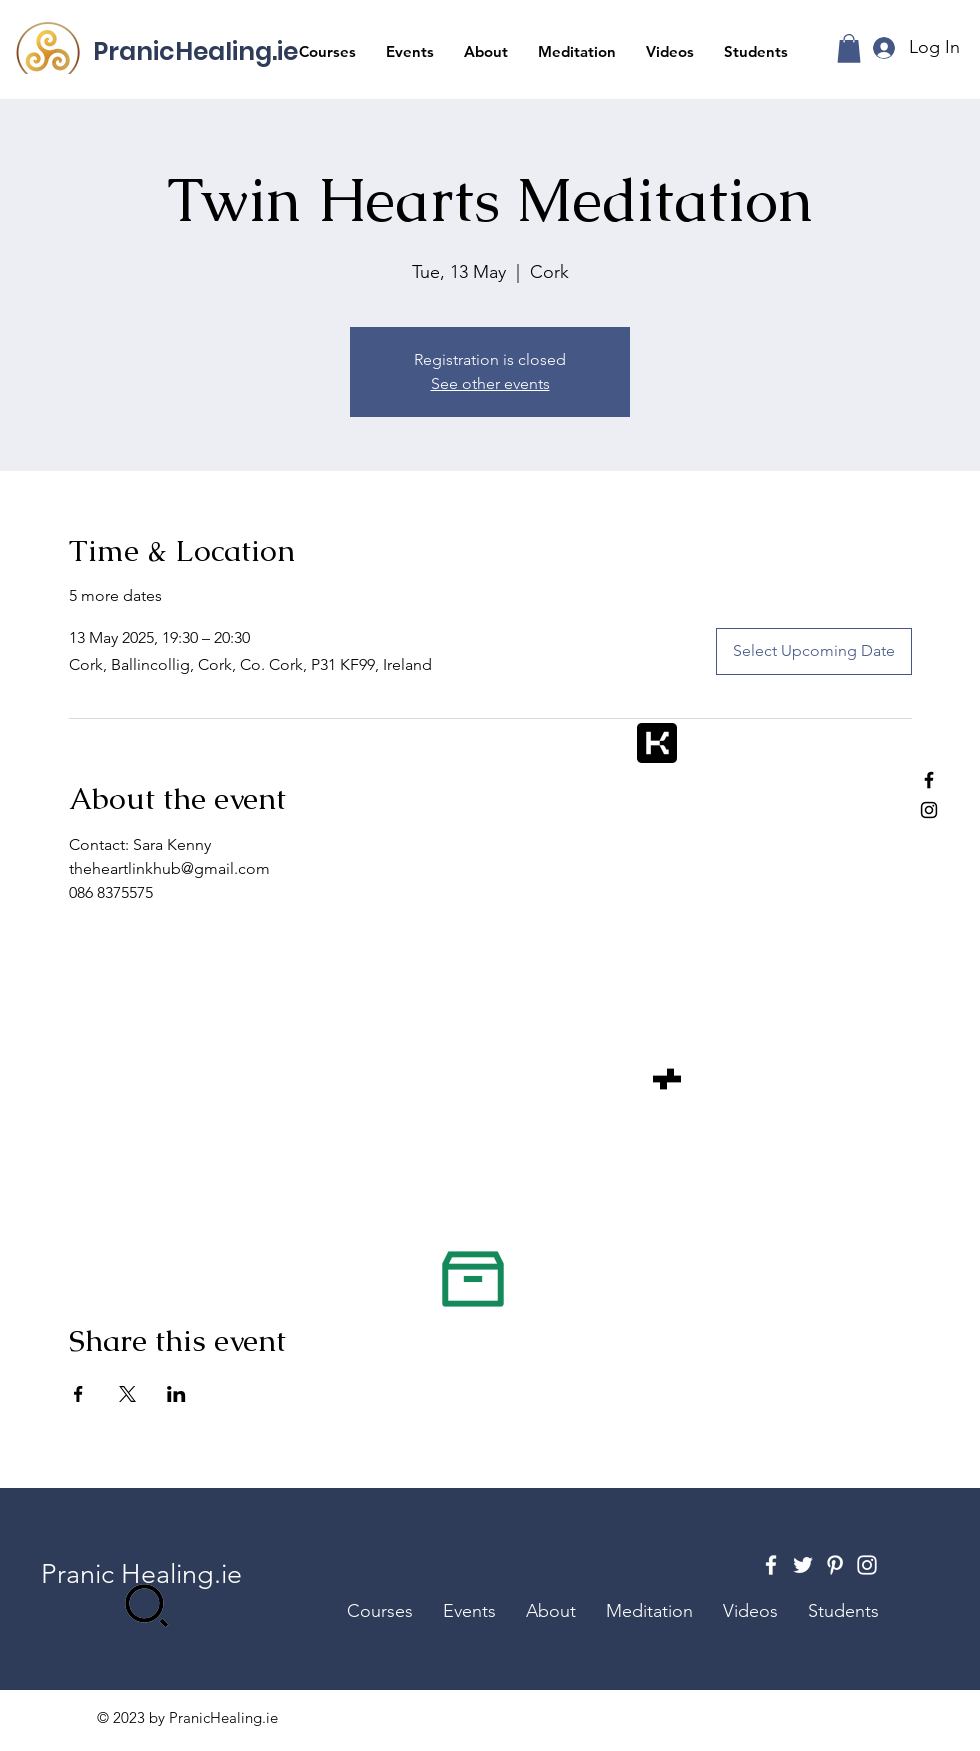 The image size is (980, 1751). What do you see at coordinates (473, 1279) in the screenshot?
I see `archive items or documents` at bounding box center [473, 1279].